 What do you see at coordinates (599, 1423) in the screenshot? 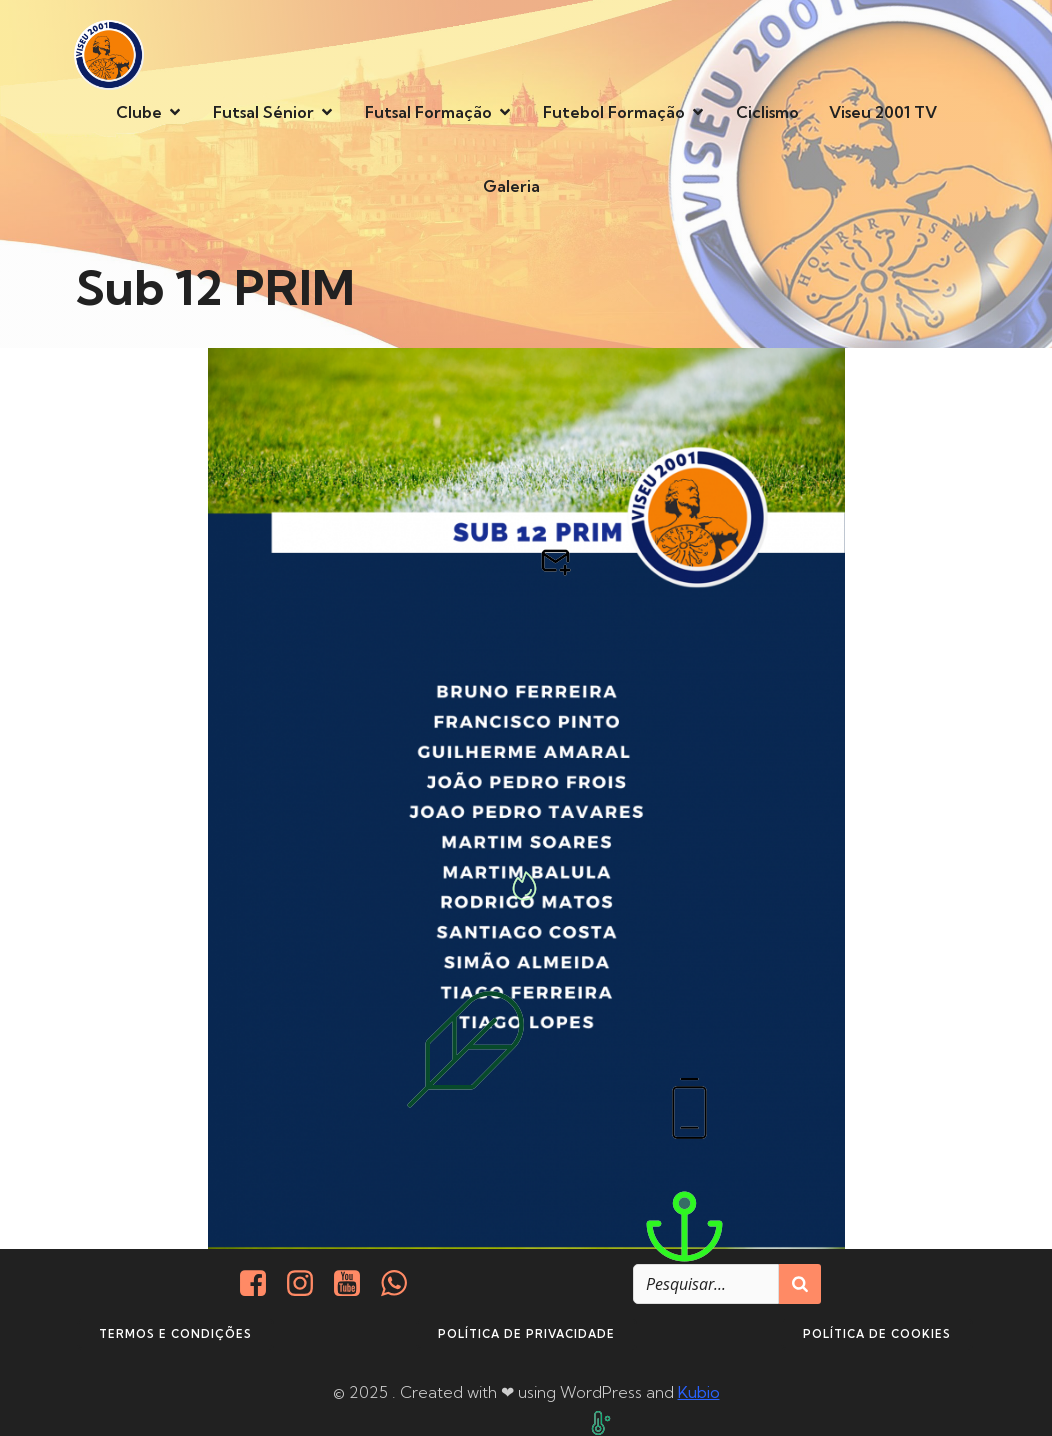
I see `view current temperature` at bounding box center [599, 1423].